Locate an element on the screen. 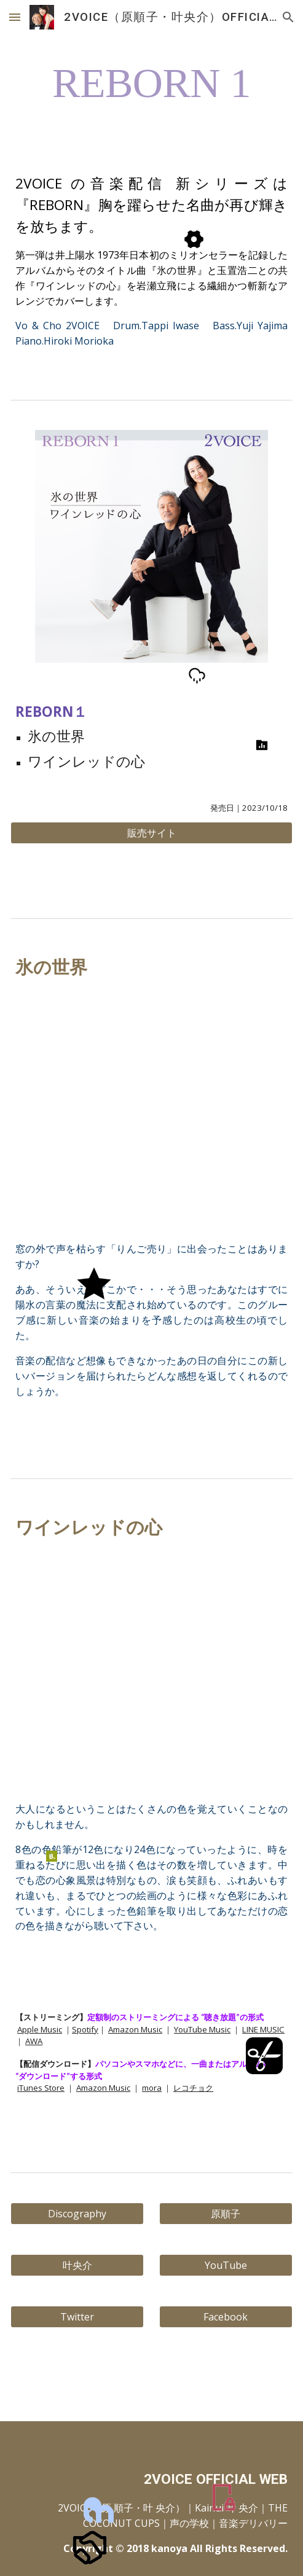  indicates rainy or showery weather conditions is located at coordinates (197, 675).